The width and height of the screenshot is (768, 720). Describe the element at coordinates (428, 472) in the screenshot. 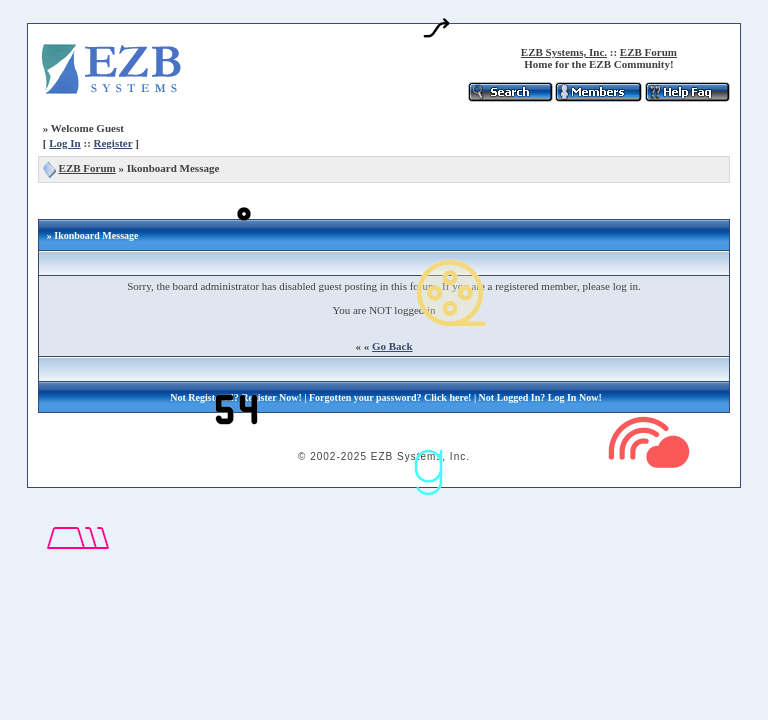

I see `open the goodreads app` at that location.